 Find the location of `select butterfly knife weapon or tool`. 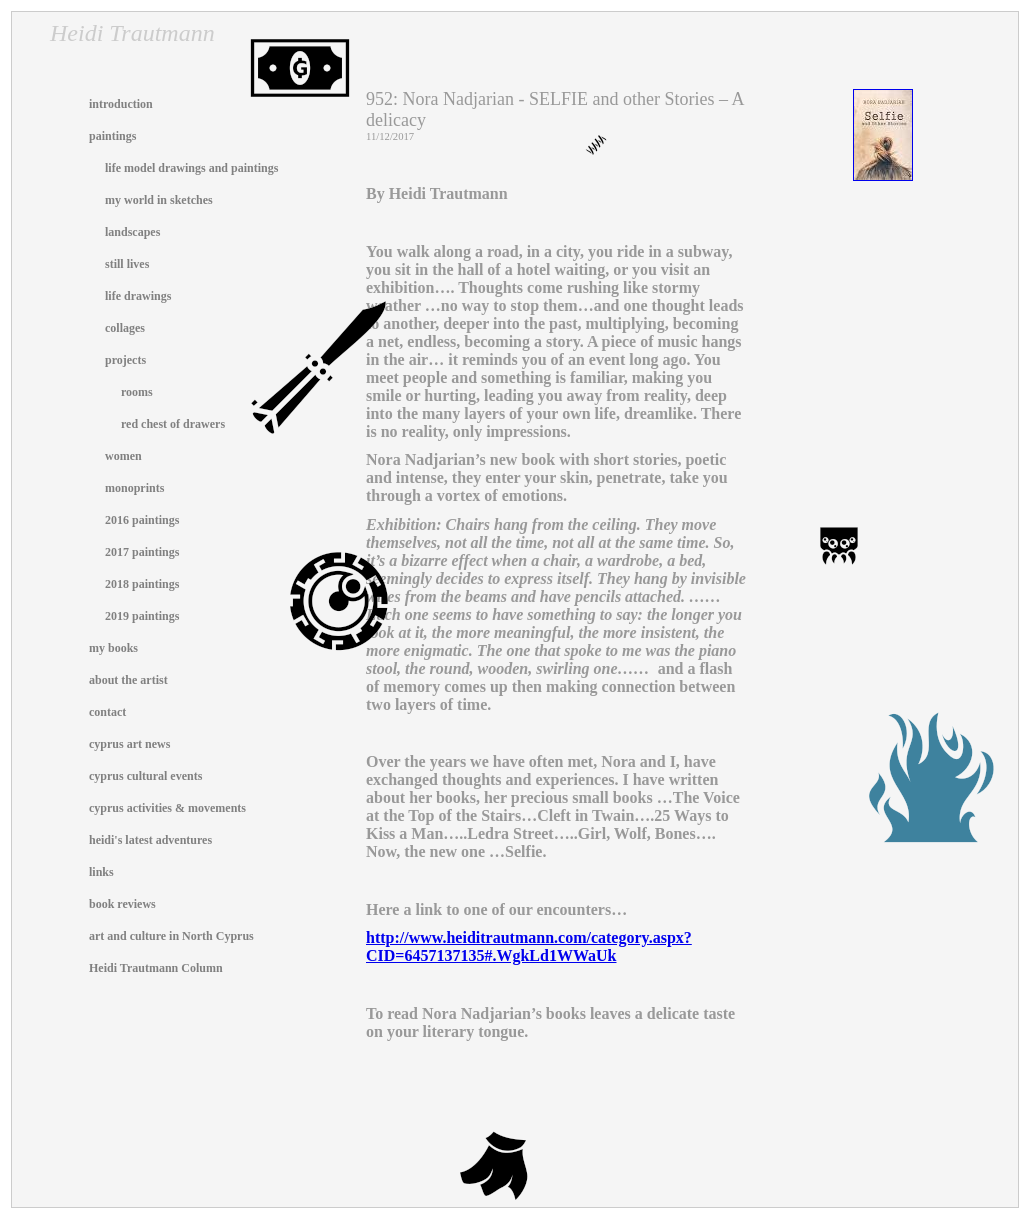

select butterfly knife weapon or tool is located at coordinates (318, 367).